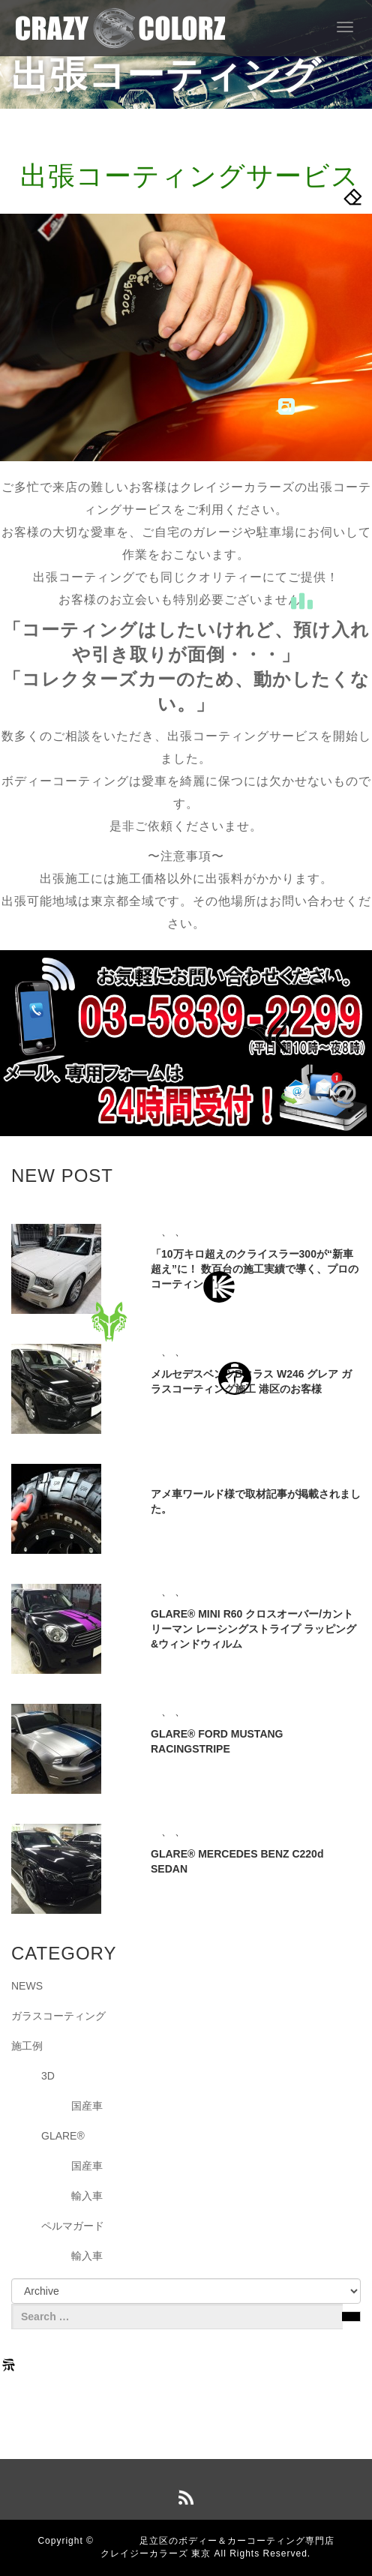 The width and height of the screenshot is (372, 2576). I want to click on erase or delete selected content, so click(353, 197).